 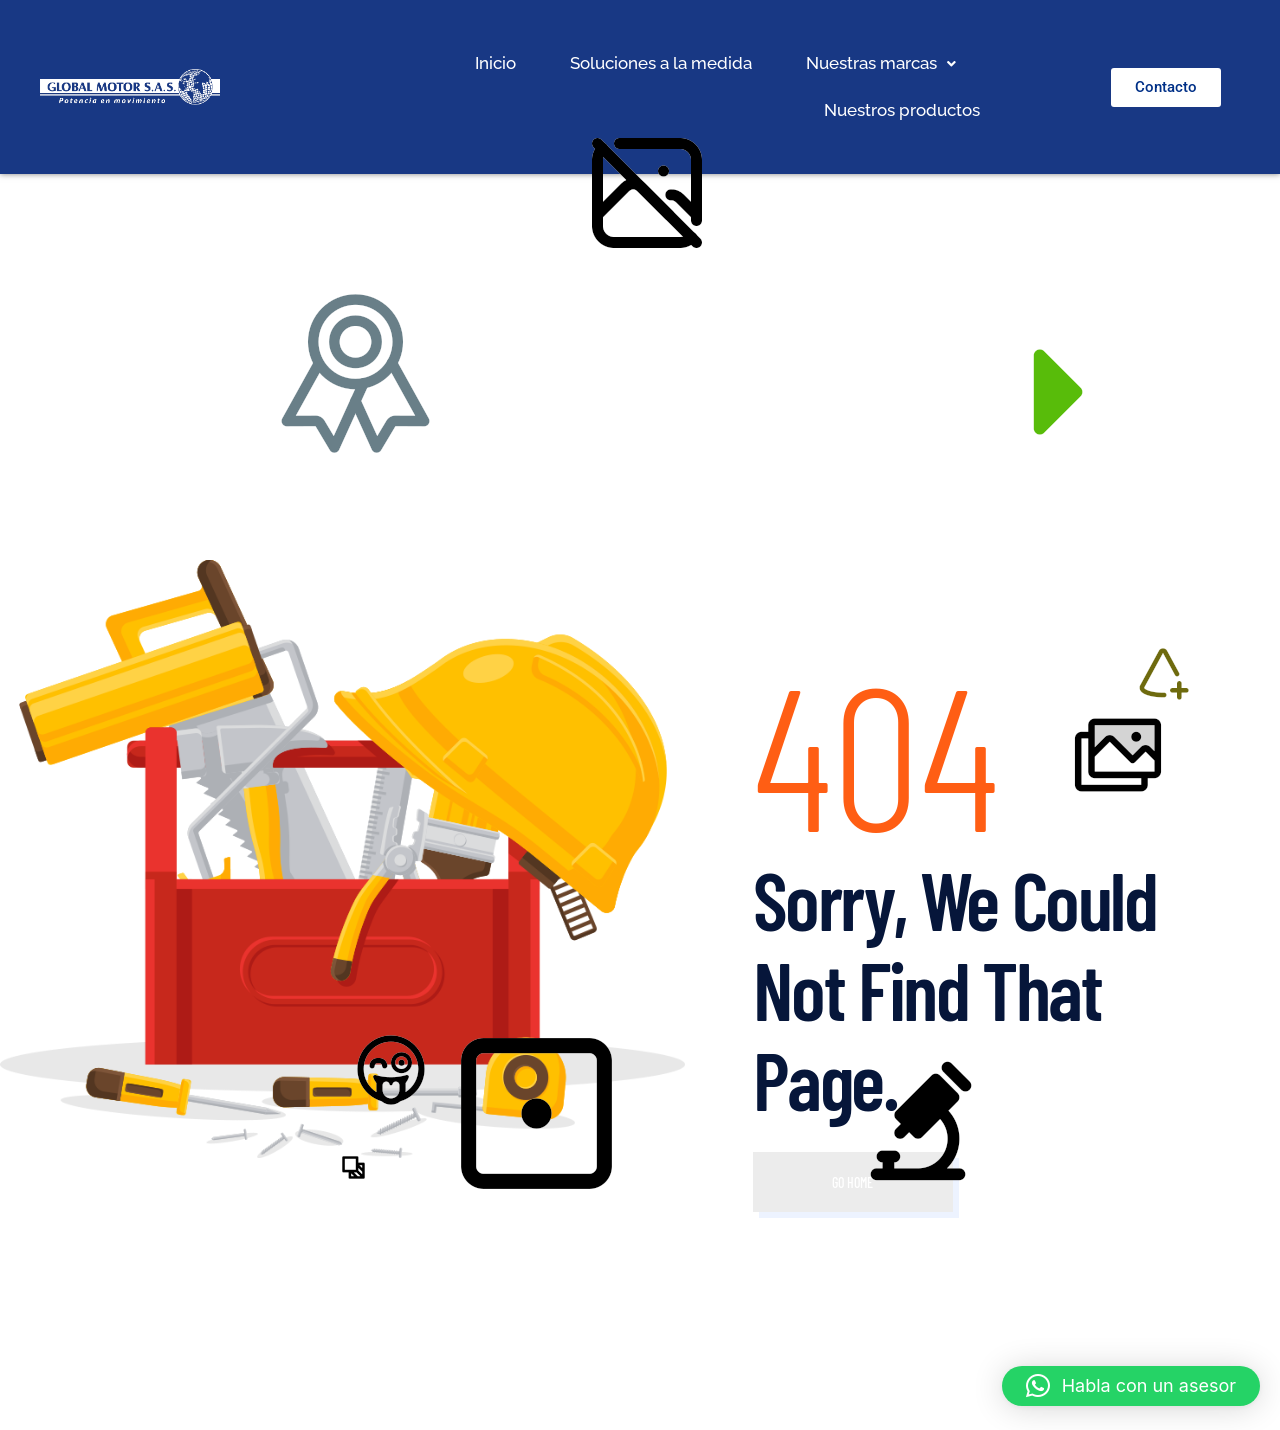 I want to click on access scientific or research tools, so click(x=918, y=1121).